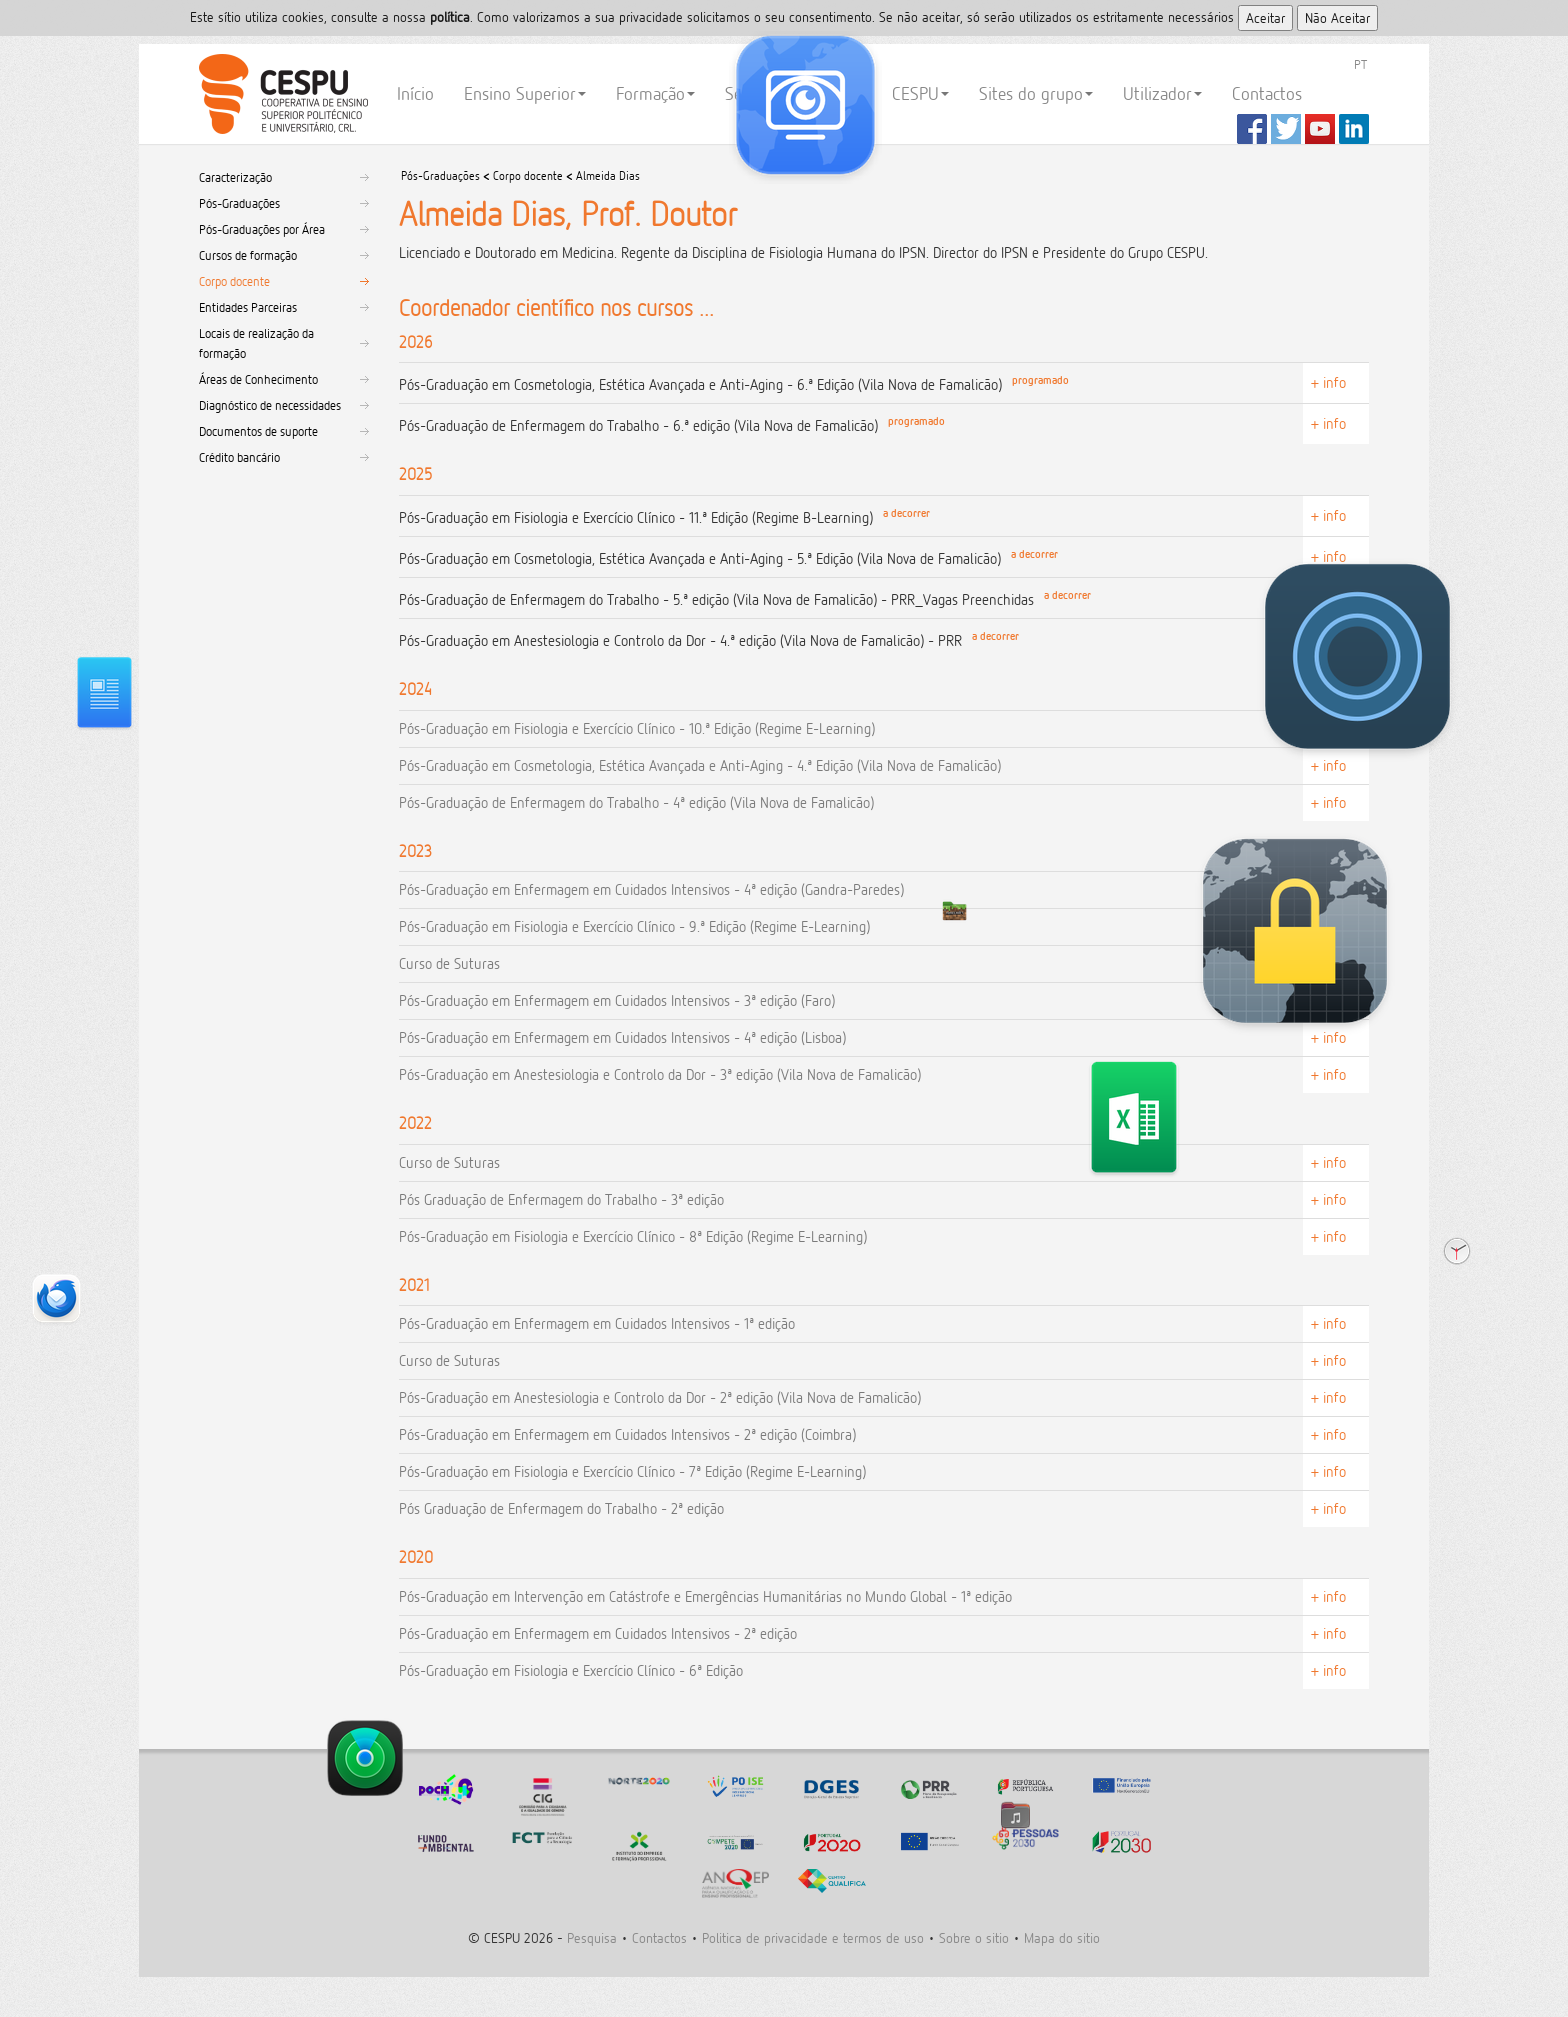  Describe the element at coordinates (954, 911) in the screenshot. I see `open minecraft game files folder` at that location.